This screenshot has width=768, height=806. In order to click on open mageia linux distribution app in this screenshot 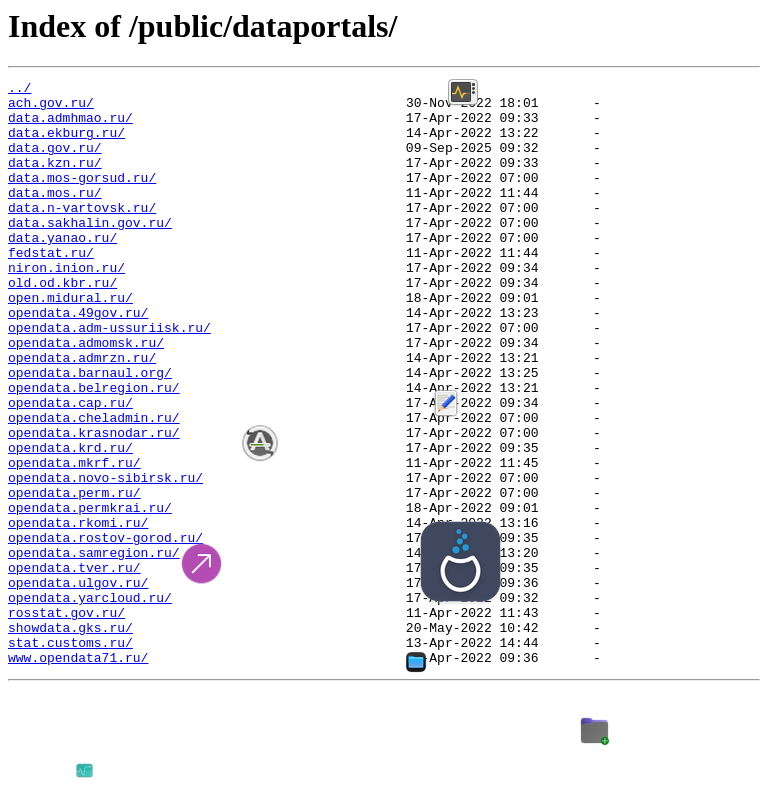, I will do `click(460, 561)`.